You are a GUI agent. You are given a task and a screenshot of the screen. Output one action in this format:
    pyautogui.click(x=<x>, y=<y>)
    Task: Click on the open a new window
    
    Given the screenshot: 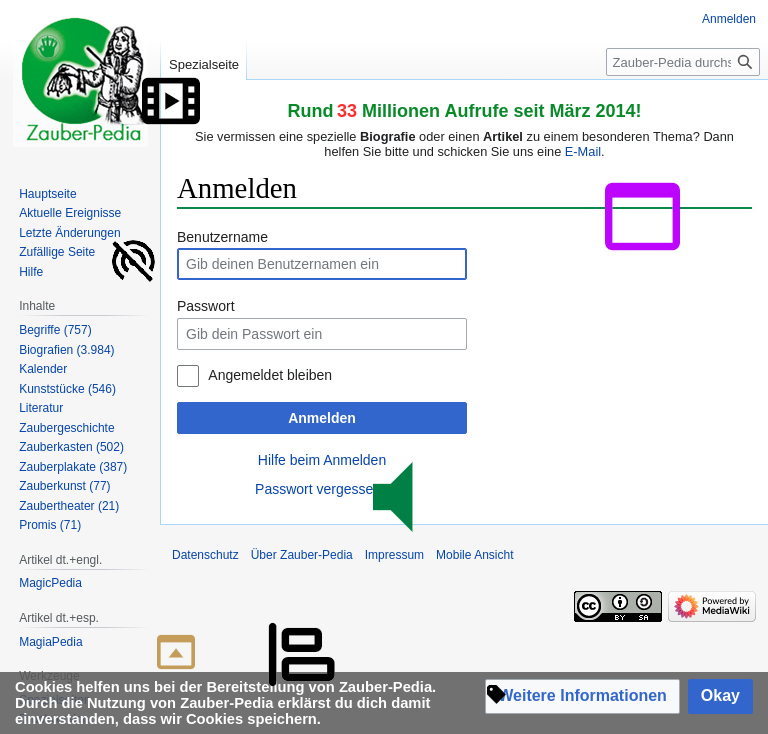 What is the action you would take?
    pyautogui.click(x=642, y=216)
    